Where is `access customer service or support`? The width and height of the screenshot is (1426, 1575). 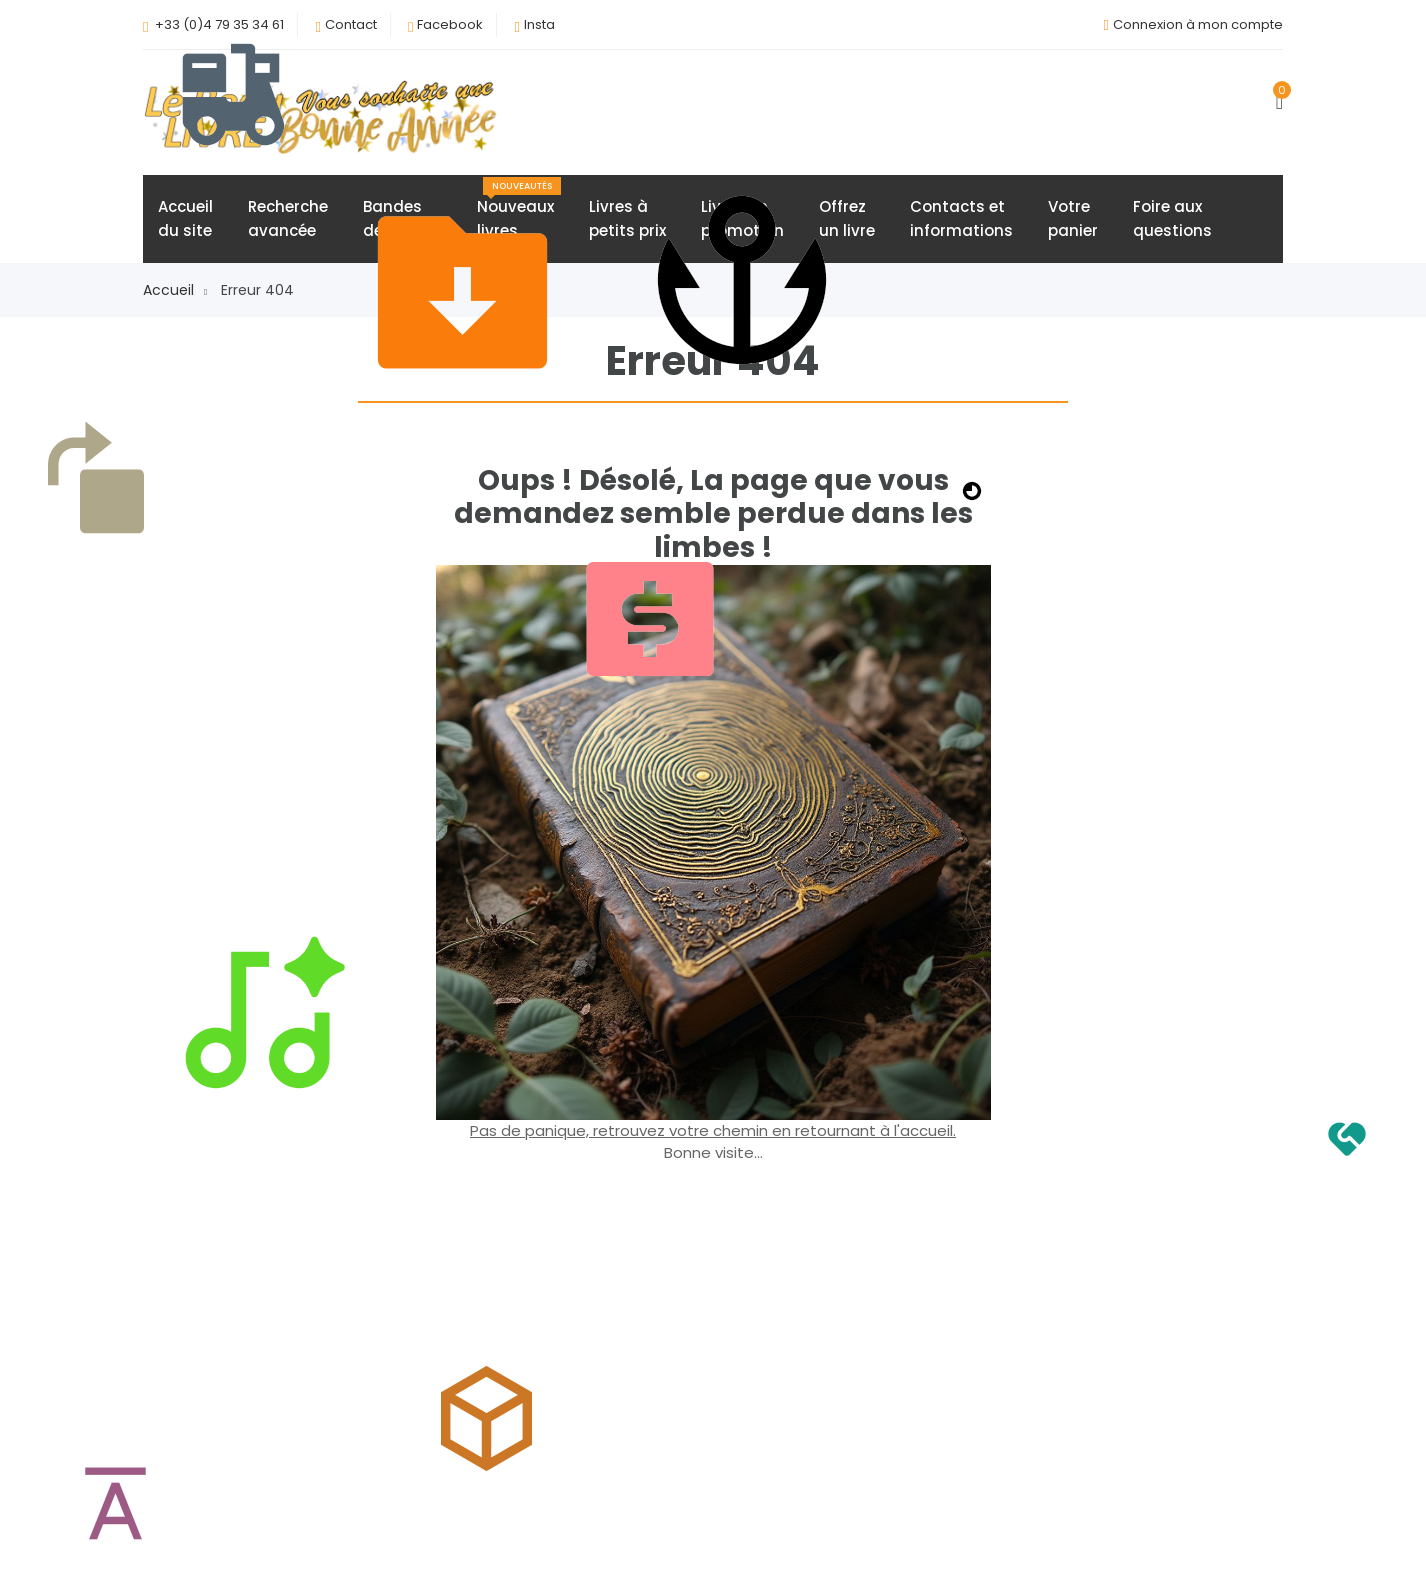
access customer service or support is located at coordinates (1347, 1139).